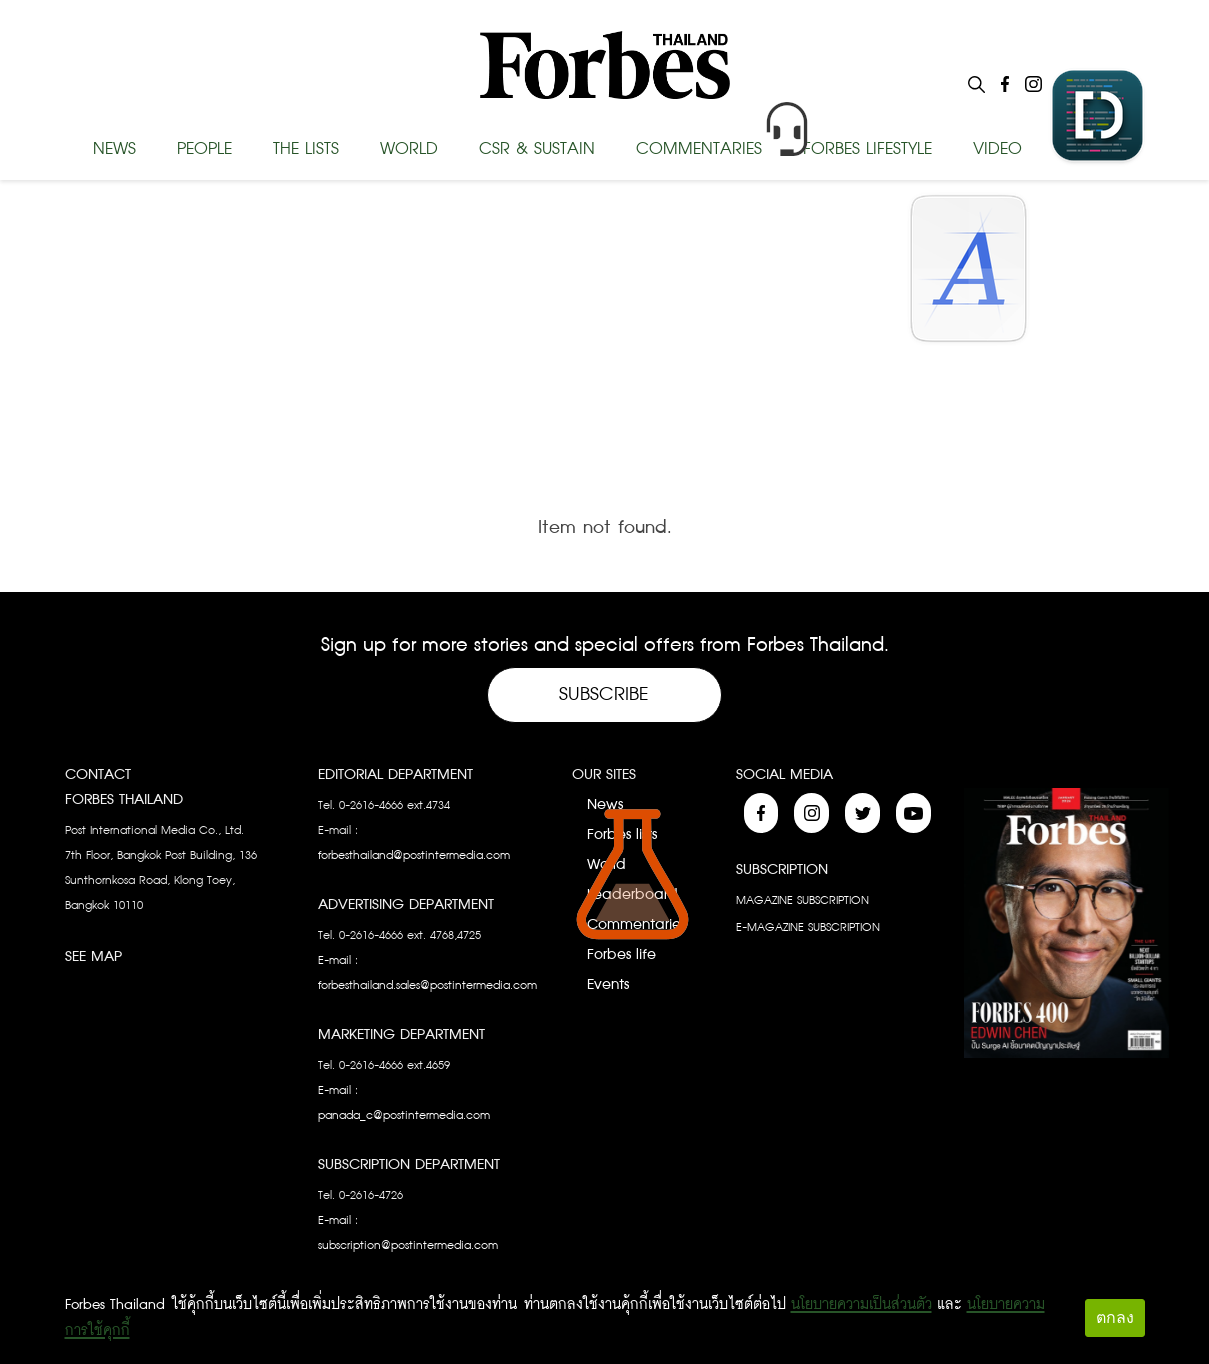 The image size is (1209, 1364). What do you see at coordinates (632, 874) in the screenshot?
I see `access science or chemistry applications` at bounding box center [632, 874].